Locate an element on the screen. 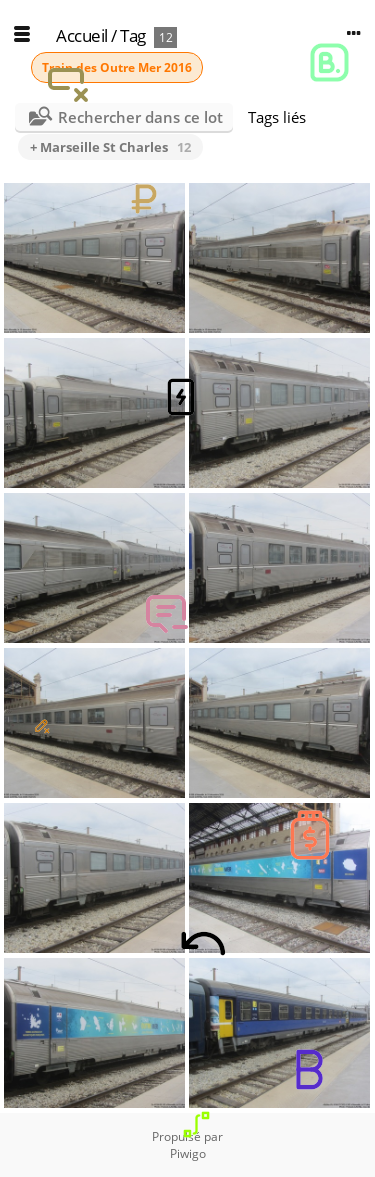 This screenshot has width=375, height=1177. indicates device is currently charging is located at coordinates (181, 397).